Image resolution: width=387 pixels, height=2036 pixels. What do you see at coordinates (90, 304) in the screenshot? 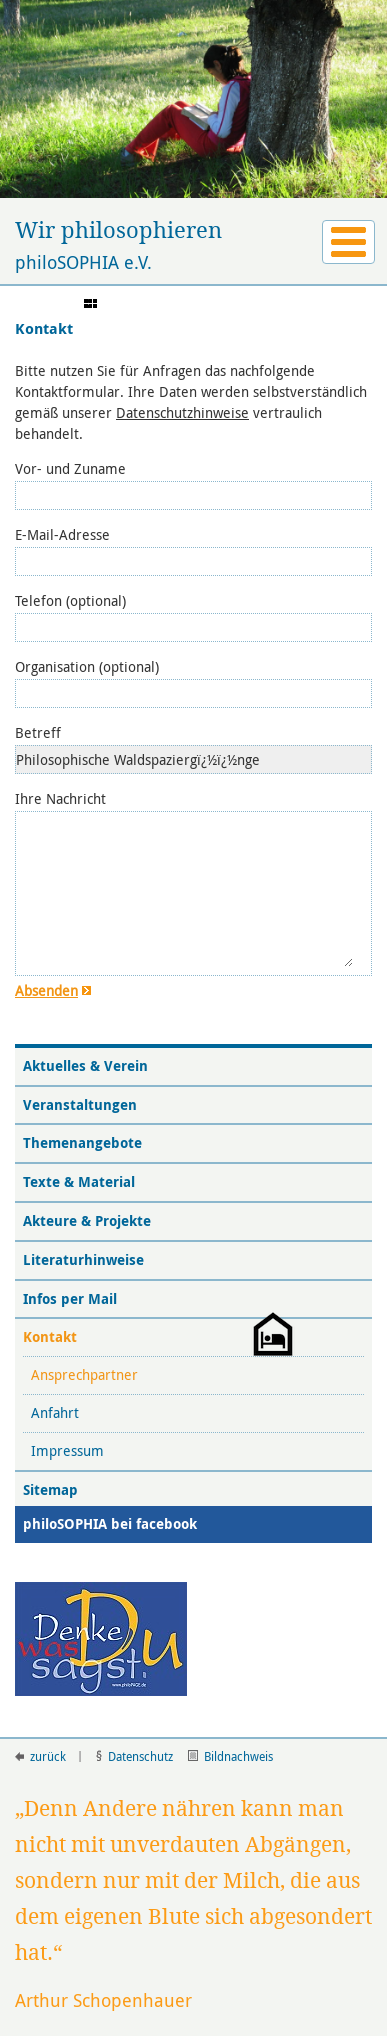
I see `switch to grid view` at bounding box center [90, 304].